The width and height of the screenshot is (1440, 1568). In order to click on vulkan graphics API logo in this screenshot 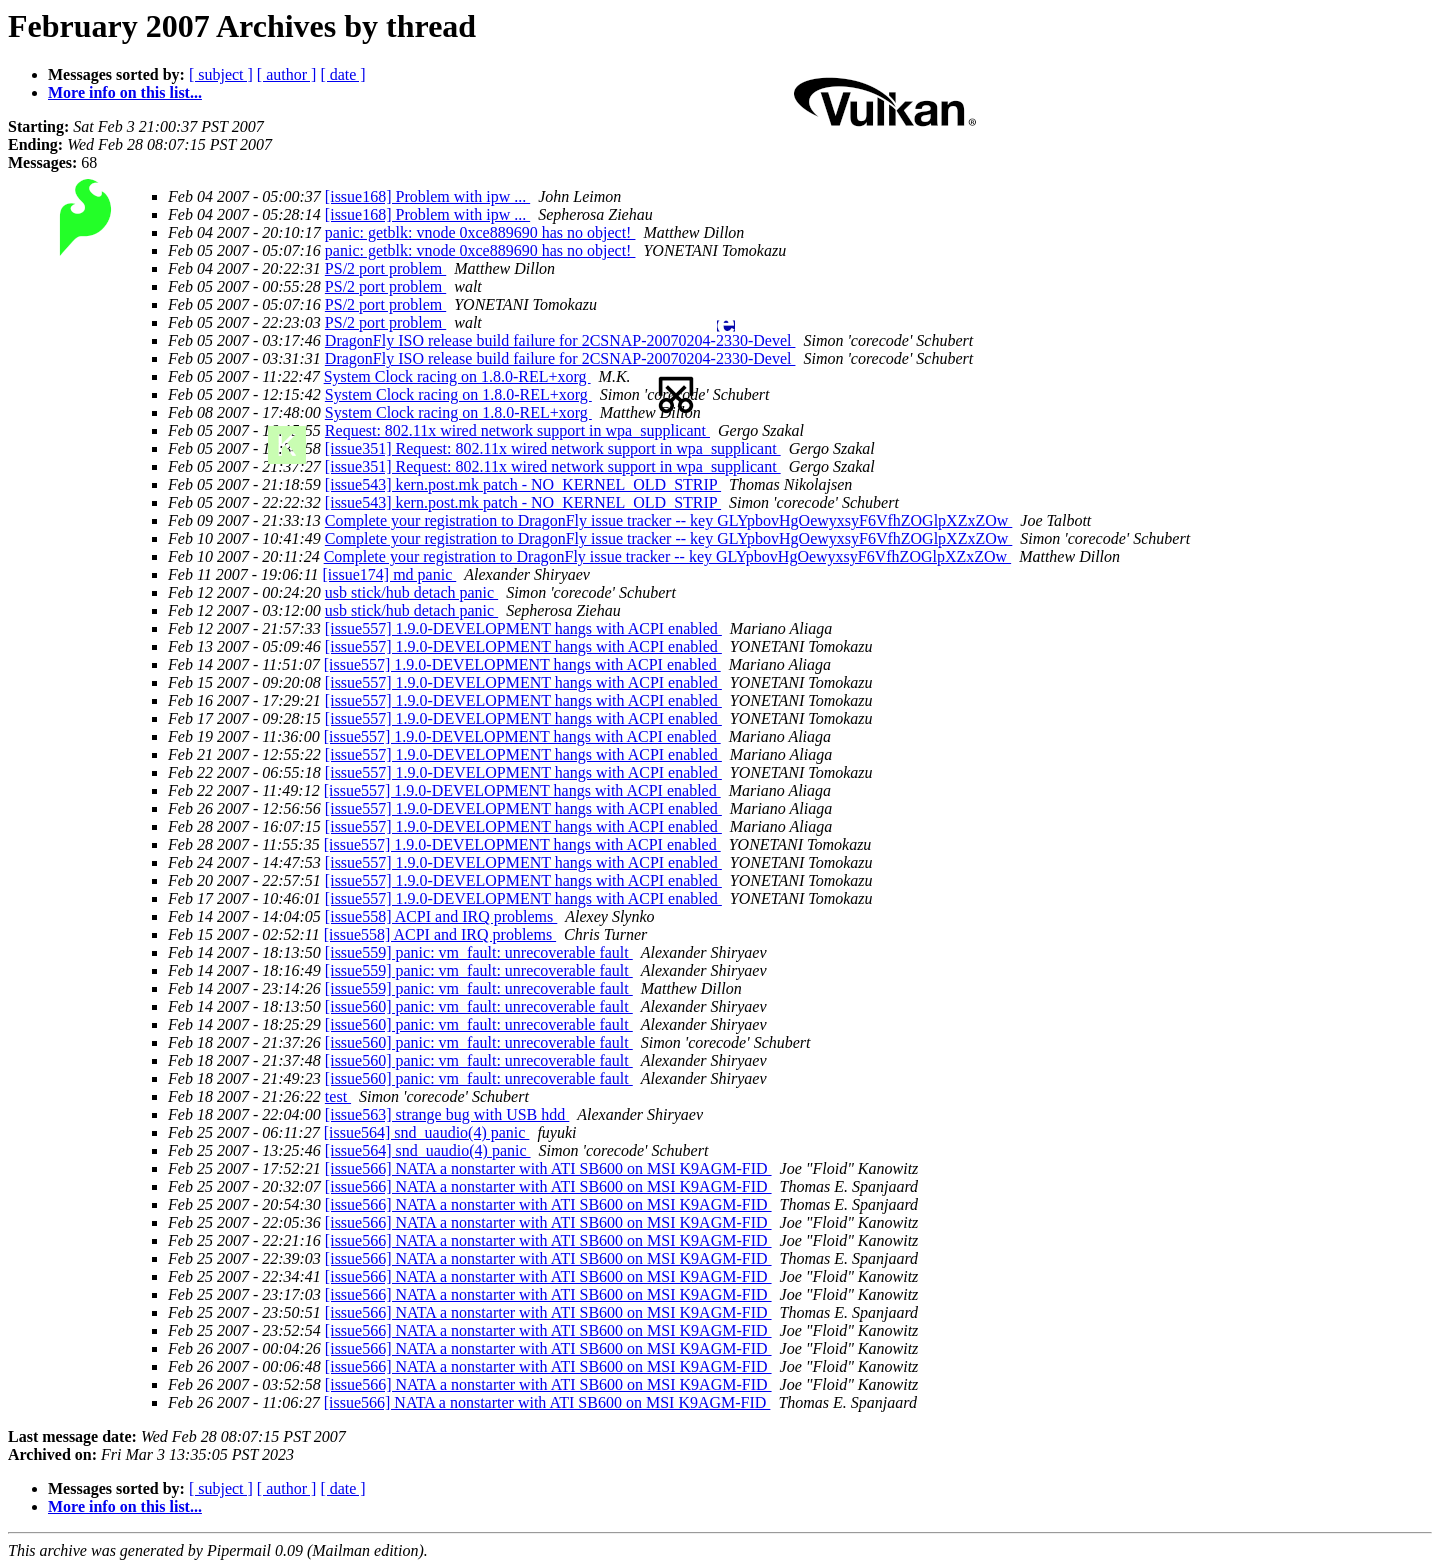, I will do `click(885, 102)`.